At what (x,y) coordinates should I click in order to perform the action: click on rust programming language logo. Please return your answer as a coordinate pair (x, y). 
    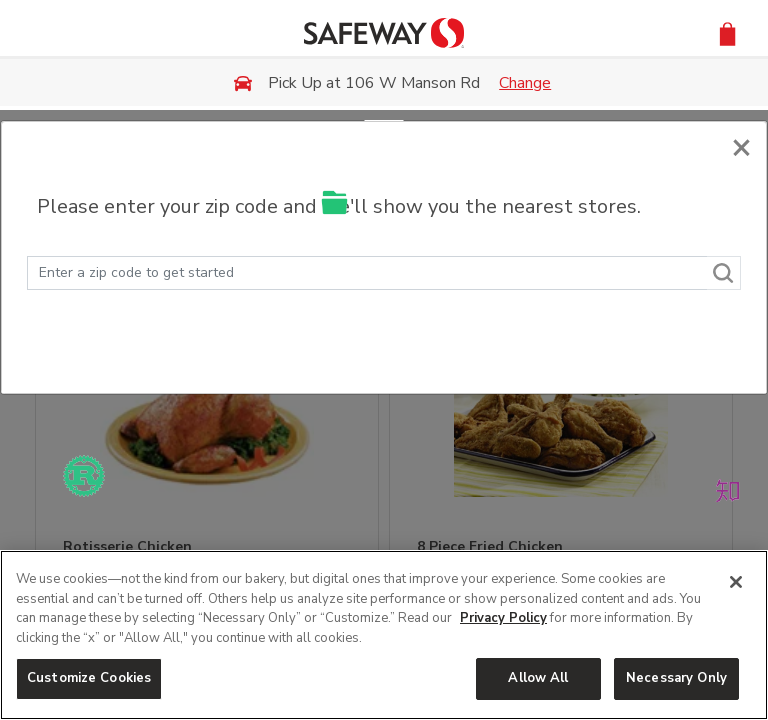
    Looking at the image, I should click on (84, 476).